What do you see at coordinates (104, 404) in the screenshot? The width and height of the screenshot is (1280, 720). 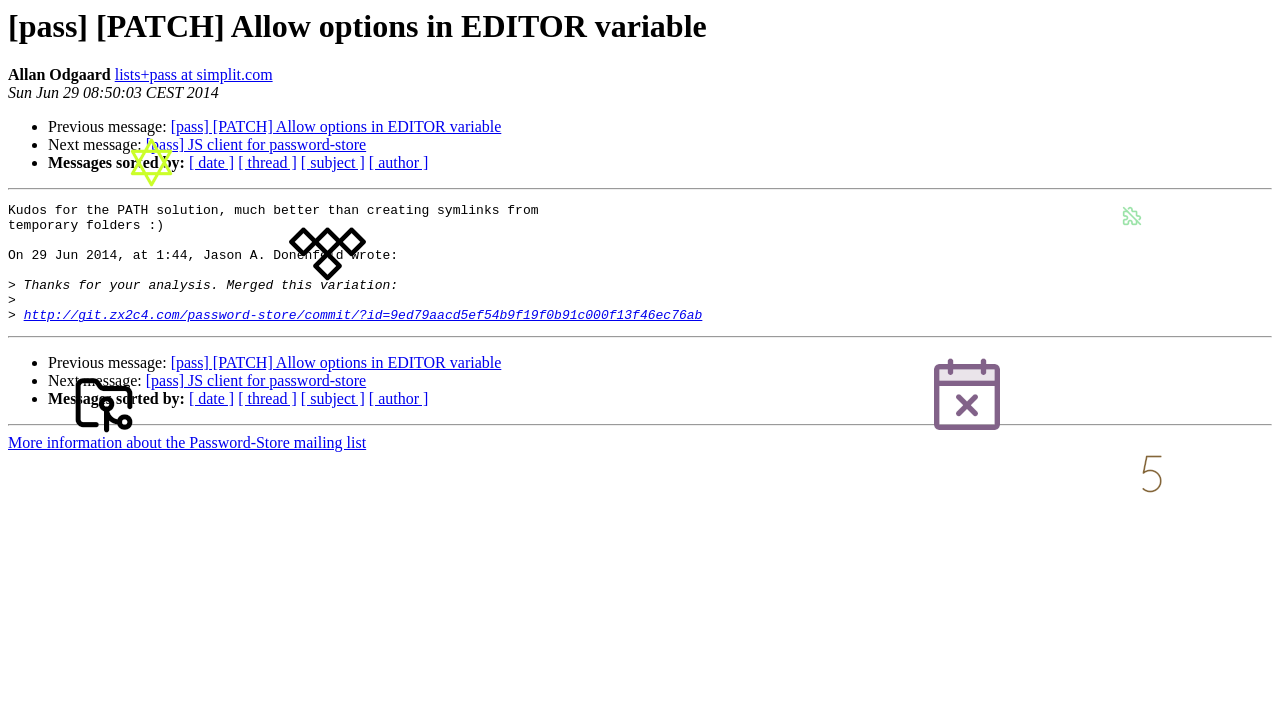 I see `open git repository folder` at bounding box center [104, 404].